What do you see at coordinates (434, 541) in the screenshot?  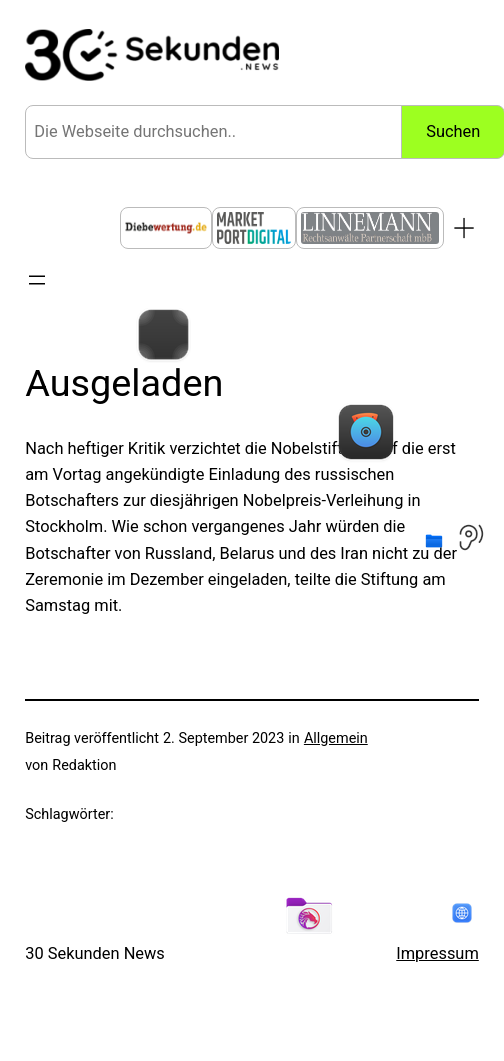 I see `open folder containing files or documents` at bounding box center [434, 541].